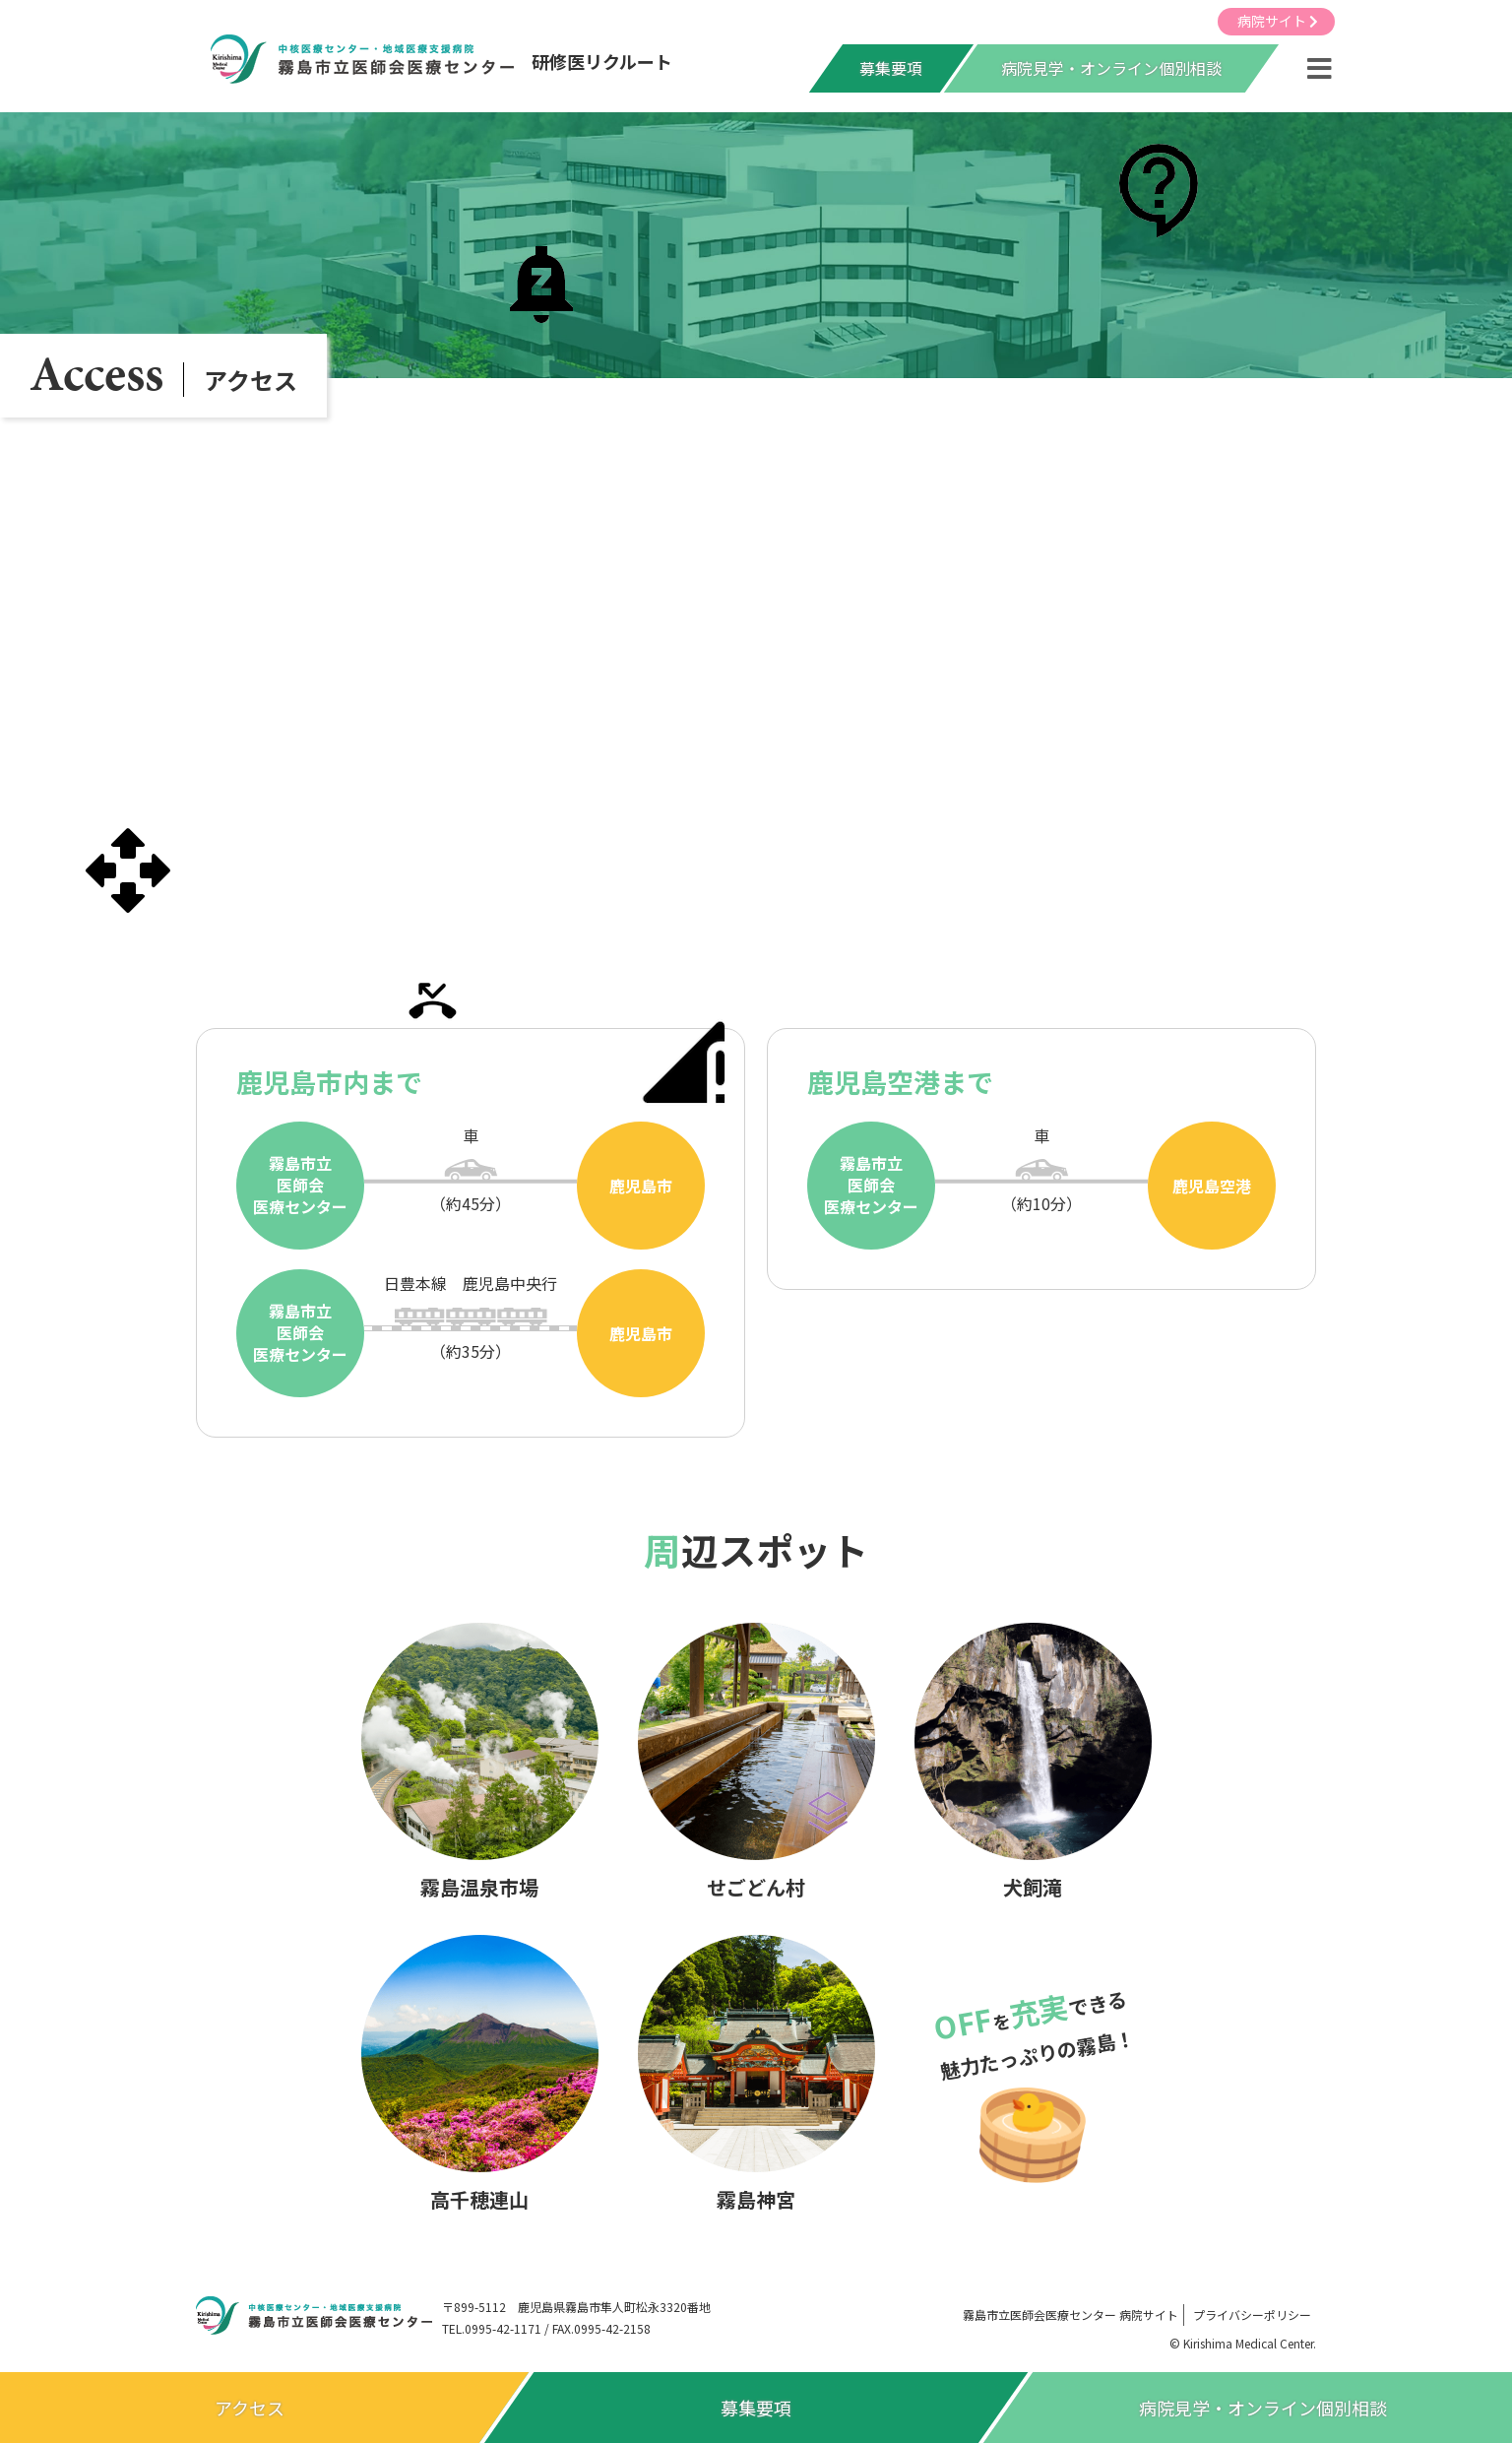  Describe the element at coordinates (828, 1813) in the screenshot. I see `view layers or stacked items` at that location.